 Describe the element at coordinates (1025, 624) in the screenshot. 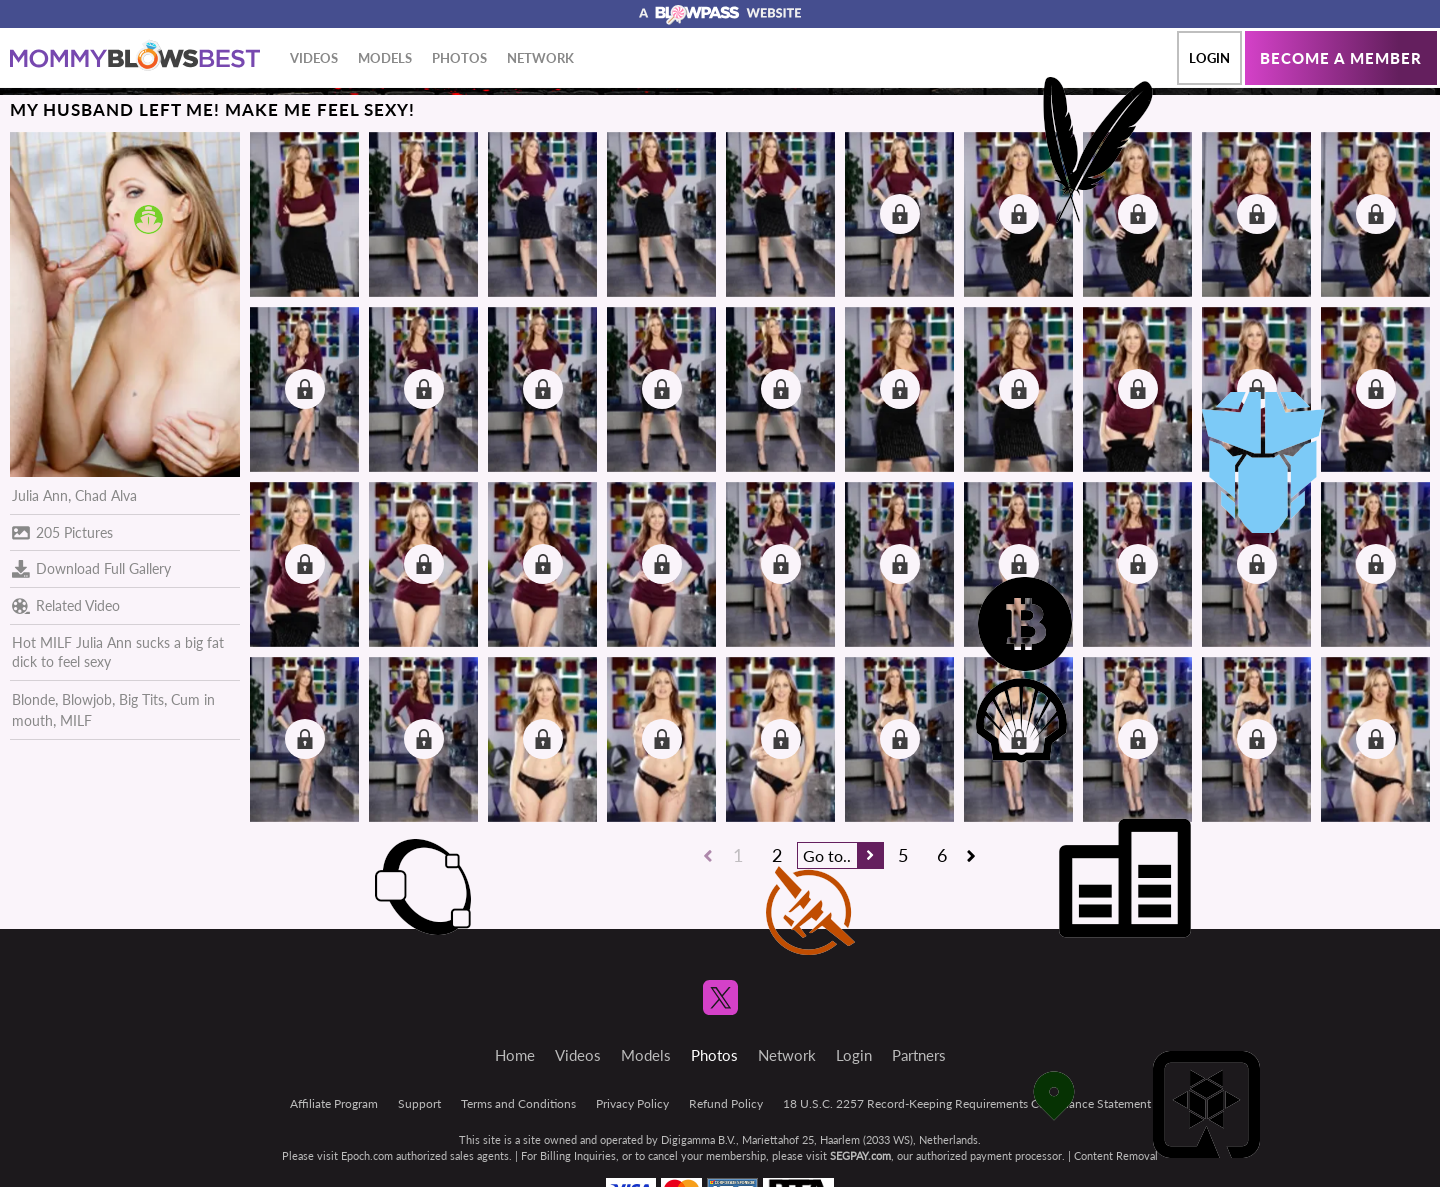

I see `bitcoin sv cryptocurrency logo` at that location.